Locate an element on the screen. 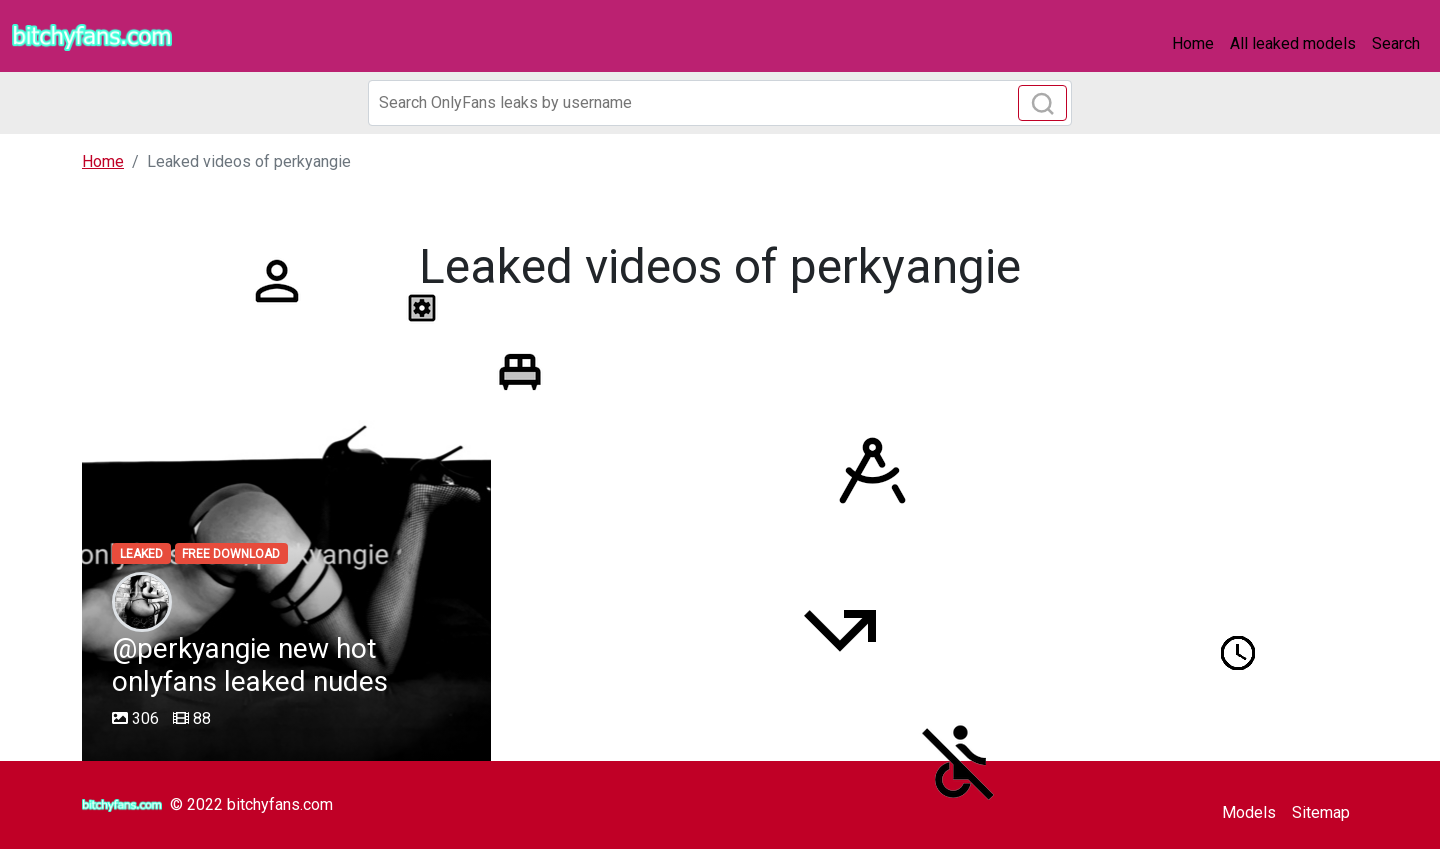 The width and height of the screenshot is (1440, 849). view single room accommodations is located at coordinates (520, 372).